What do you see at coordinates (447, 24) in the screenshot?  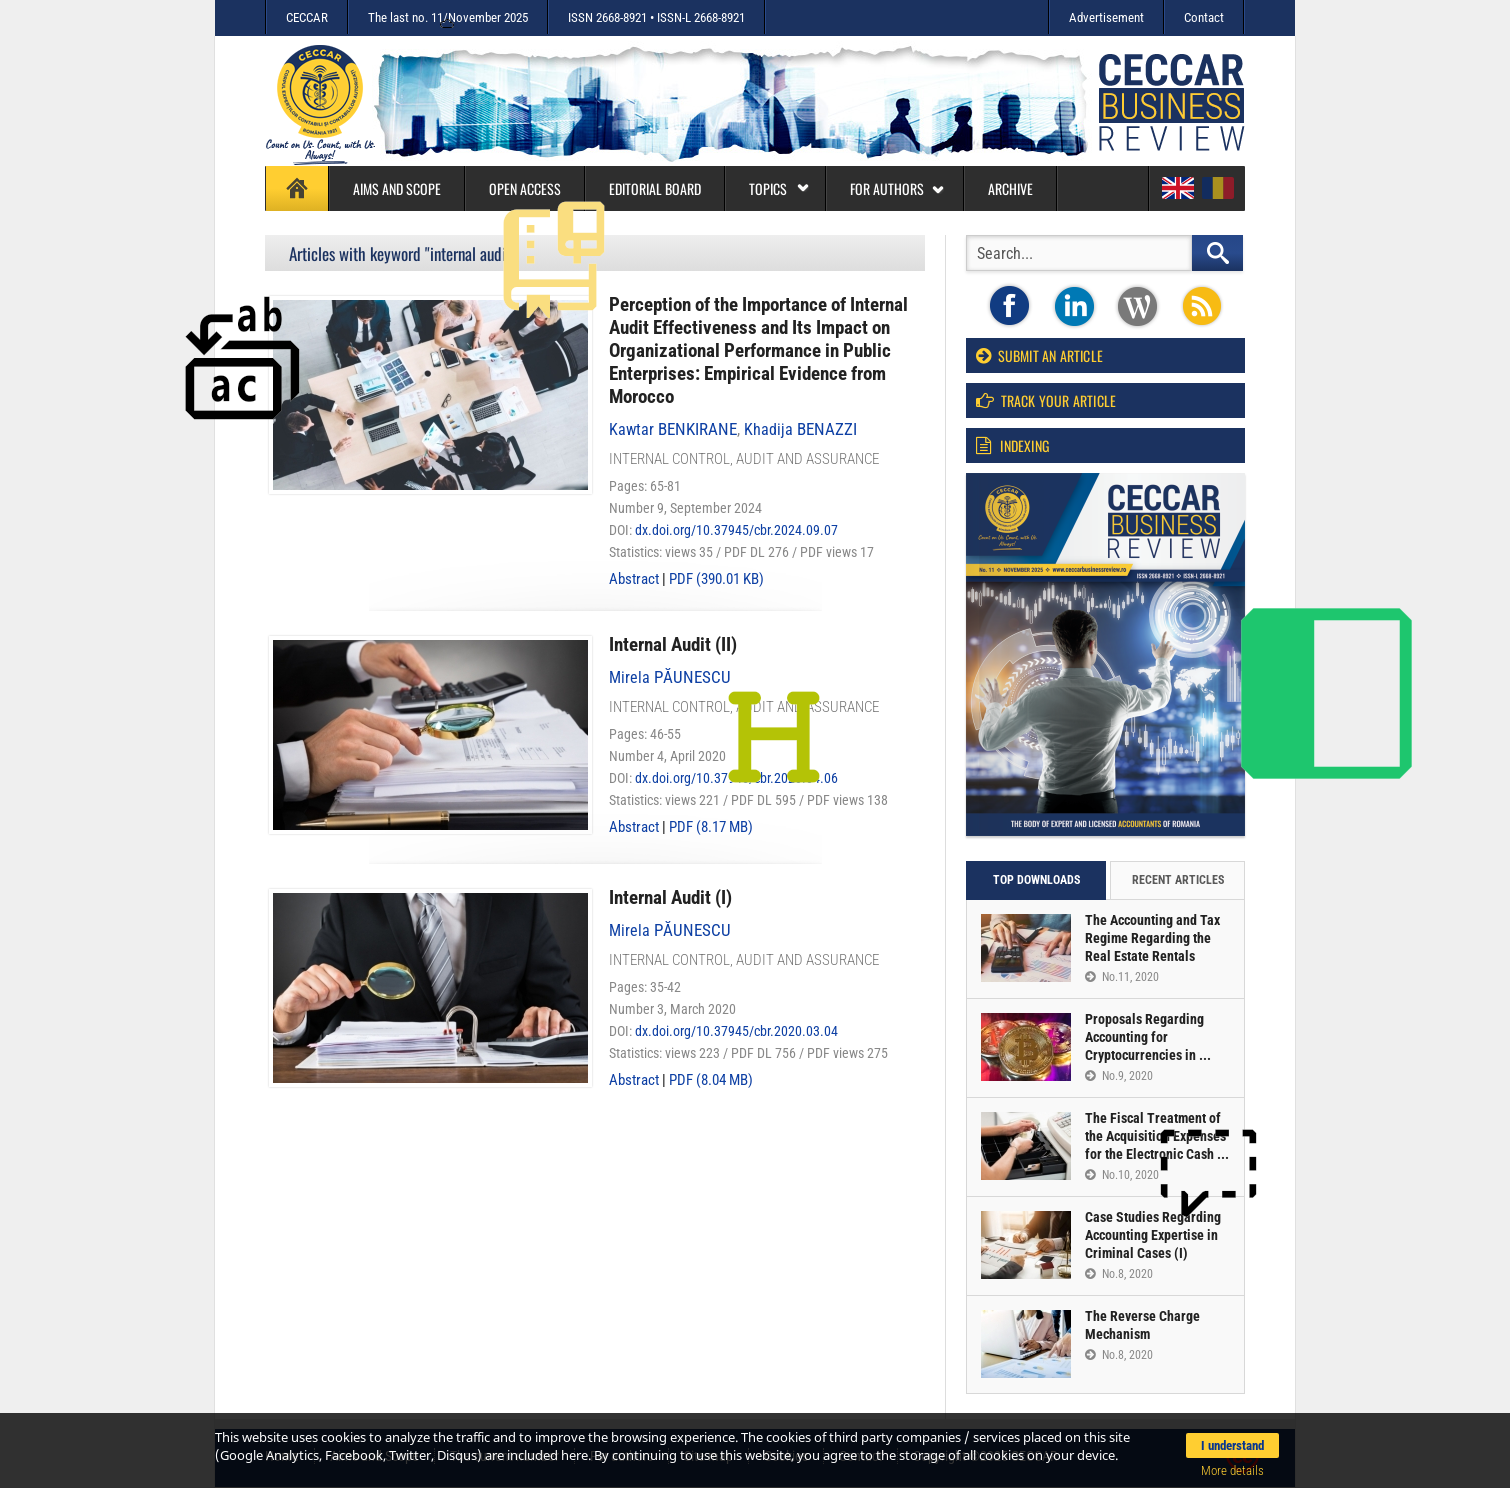 I see `access cloud storage` at bounding box center [447, 24].